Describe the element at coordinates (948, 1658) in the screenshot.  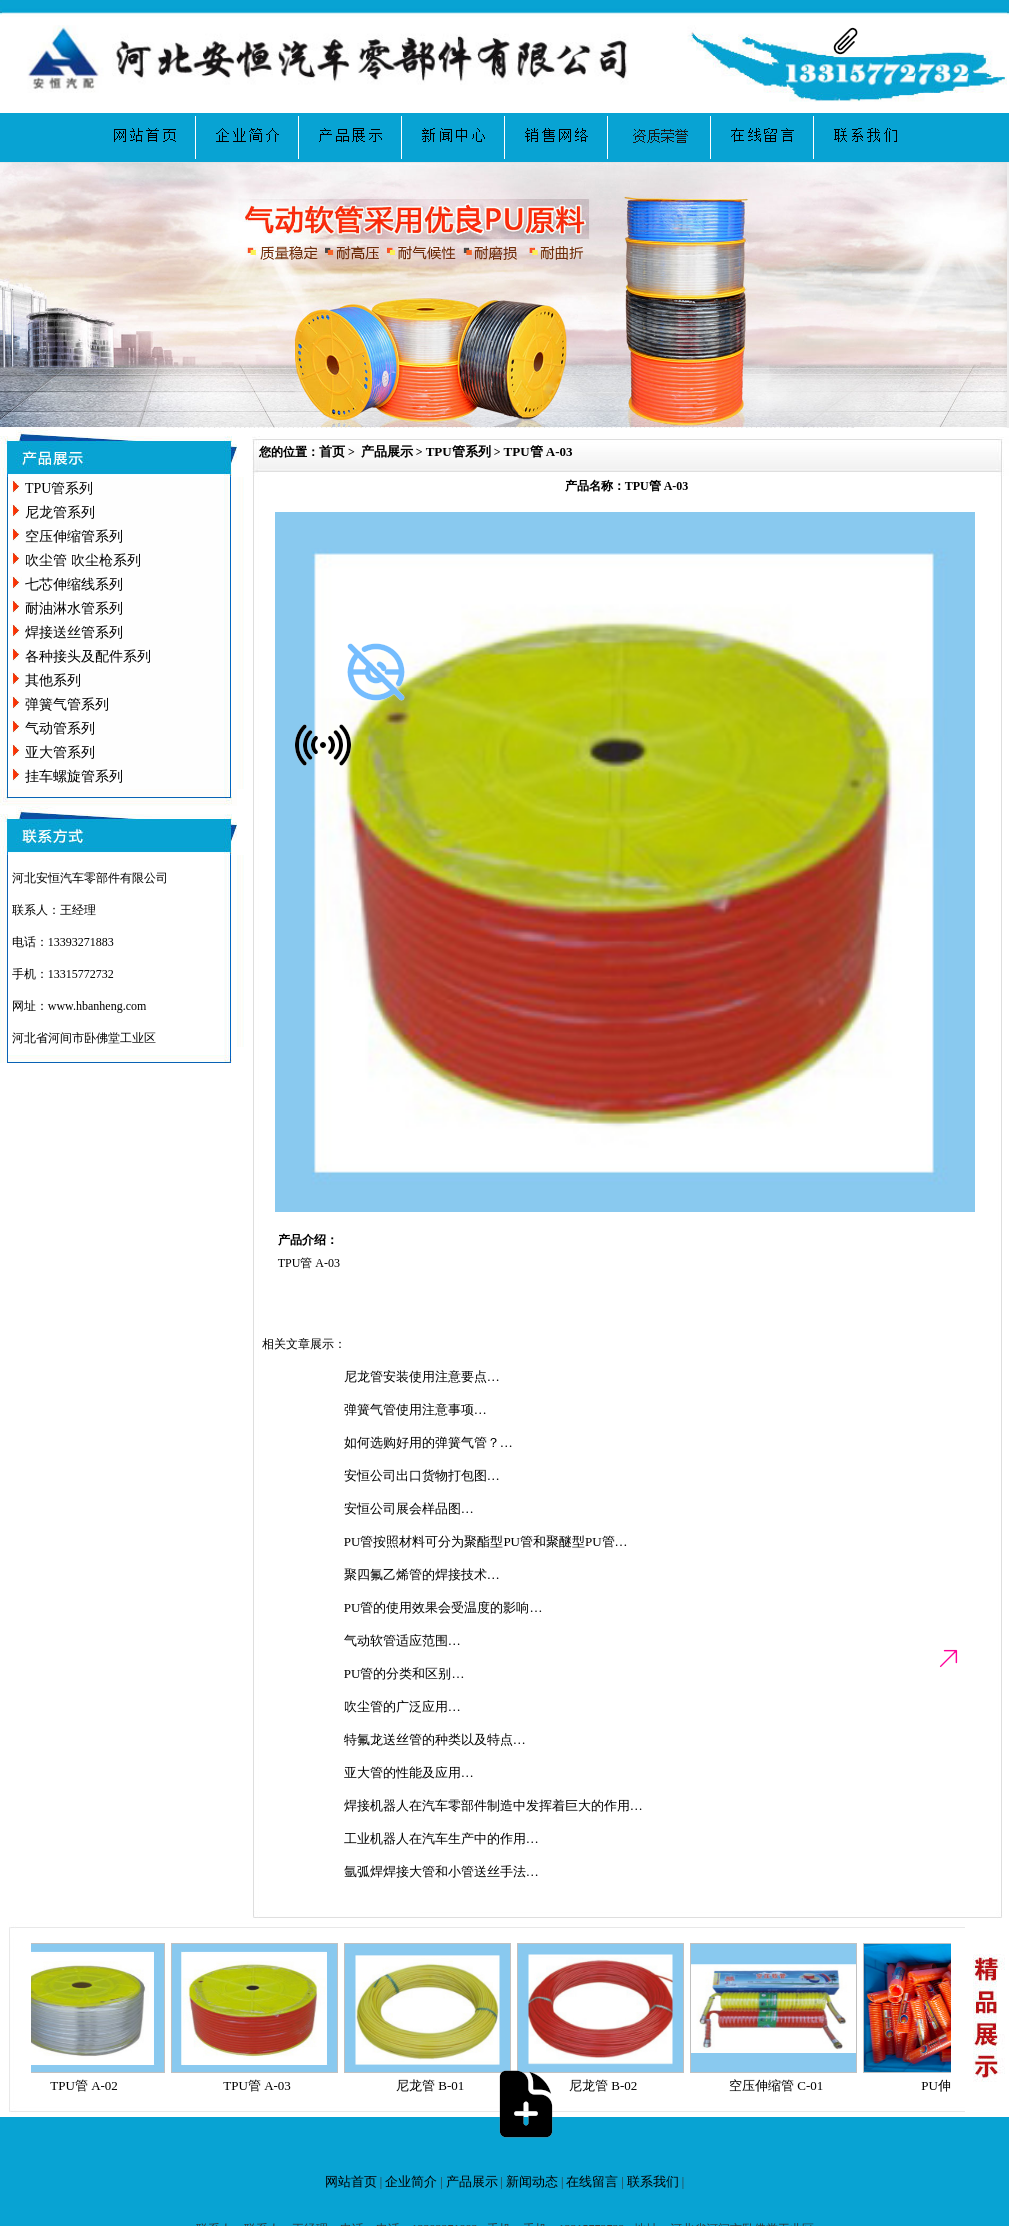
I see `open link in new tab or window` at that location.